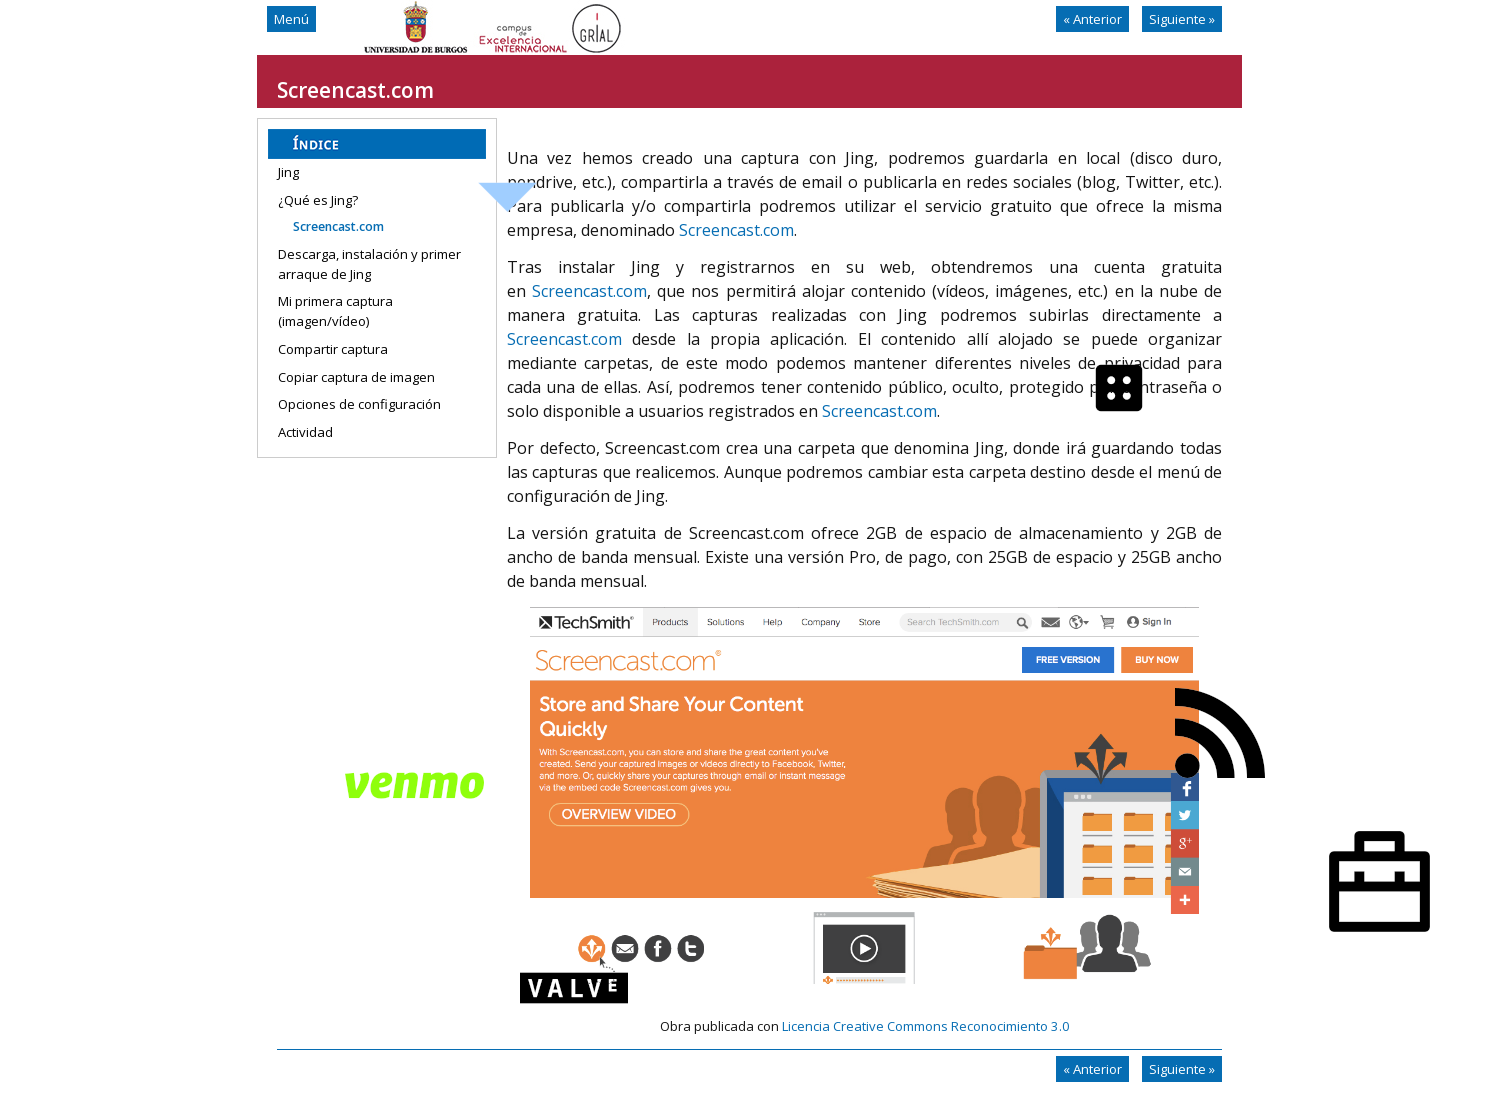  Describe the element at coordinates (1379, 886) in the screenshot. I see `access work or business documents` at that location.